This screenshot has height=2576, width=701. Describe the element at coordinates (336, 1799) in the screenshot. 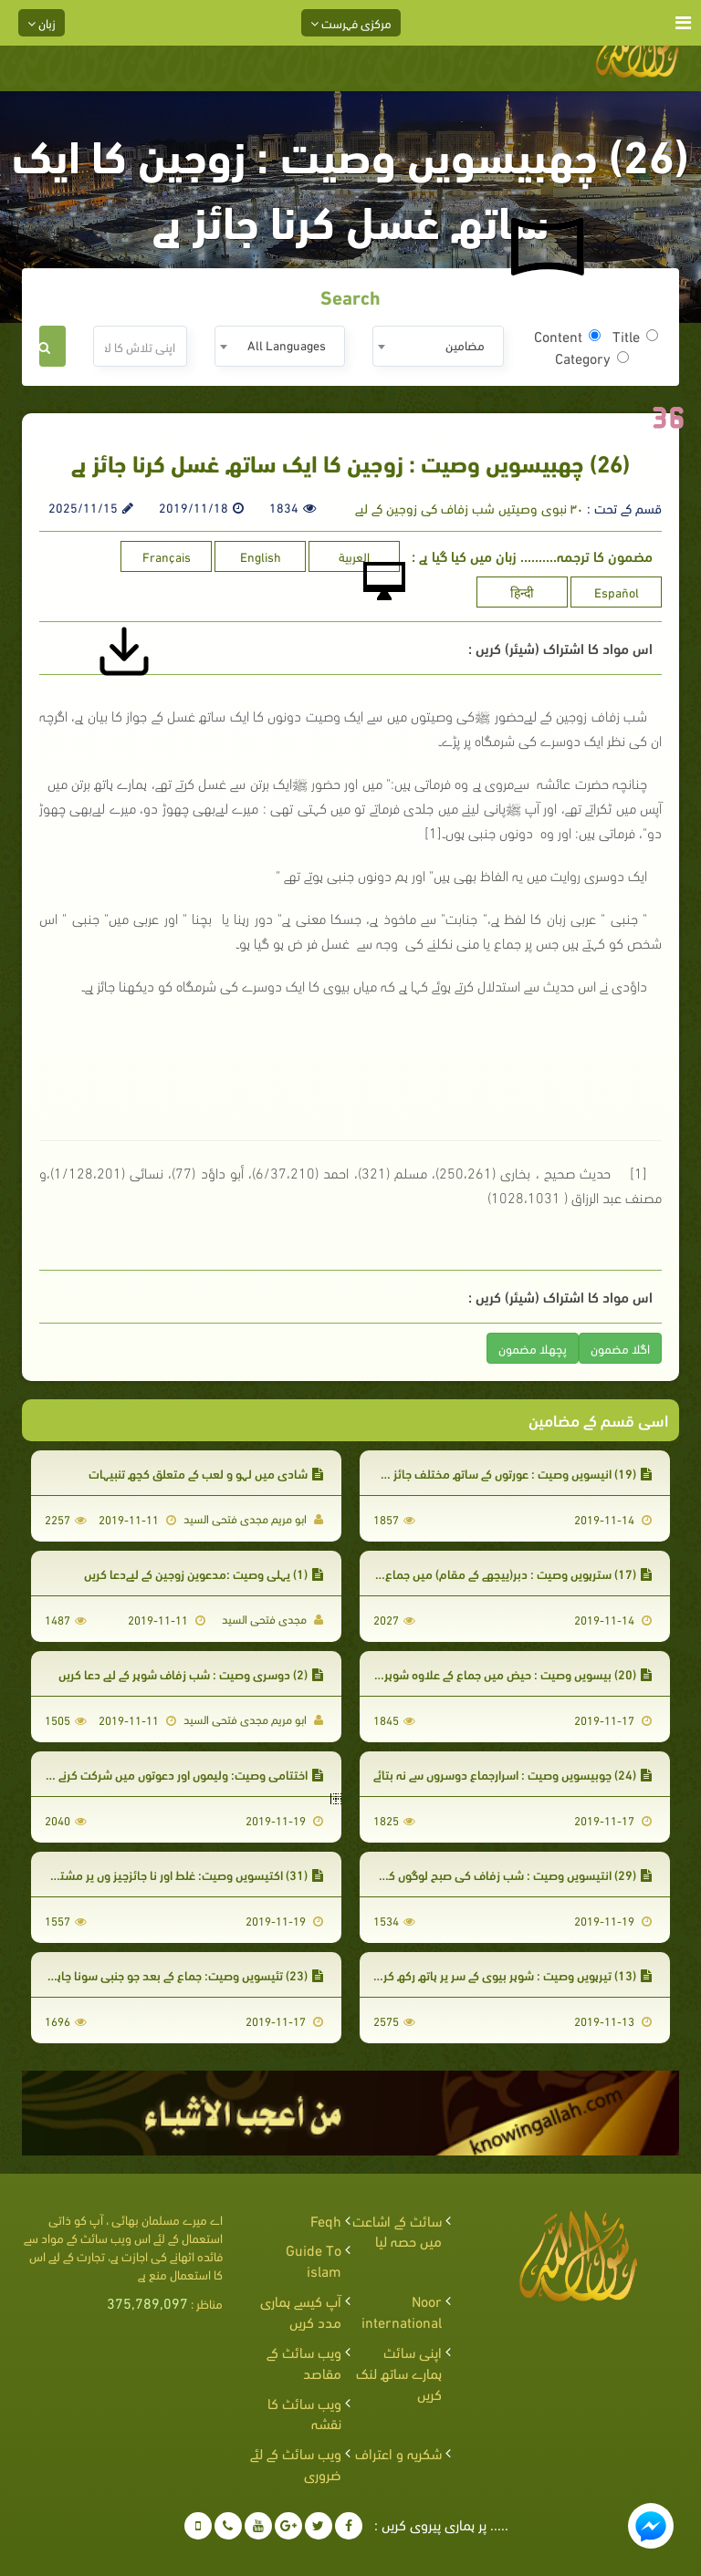

I see `apply border to left edge of cell or element` at that location.